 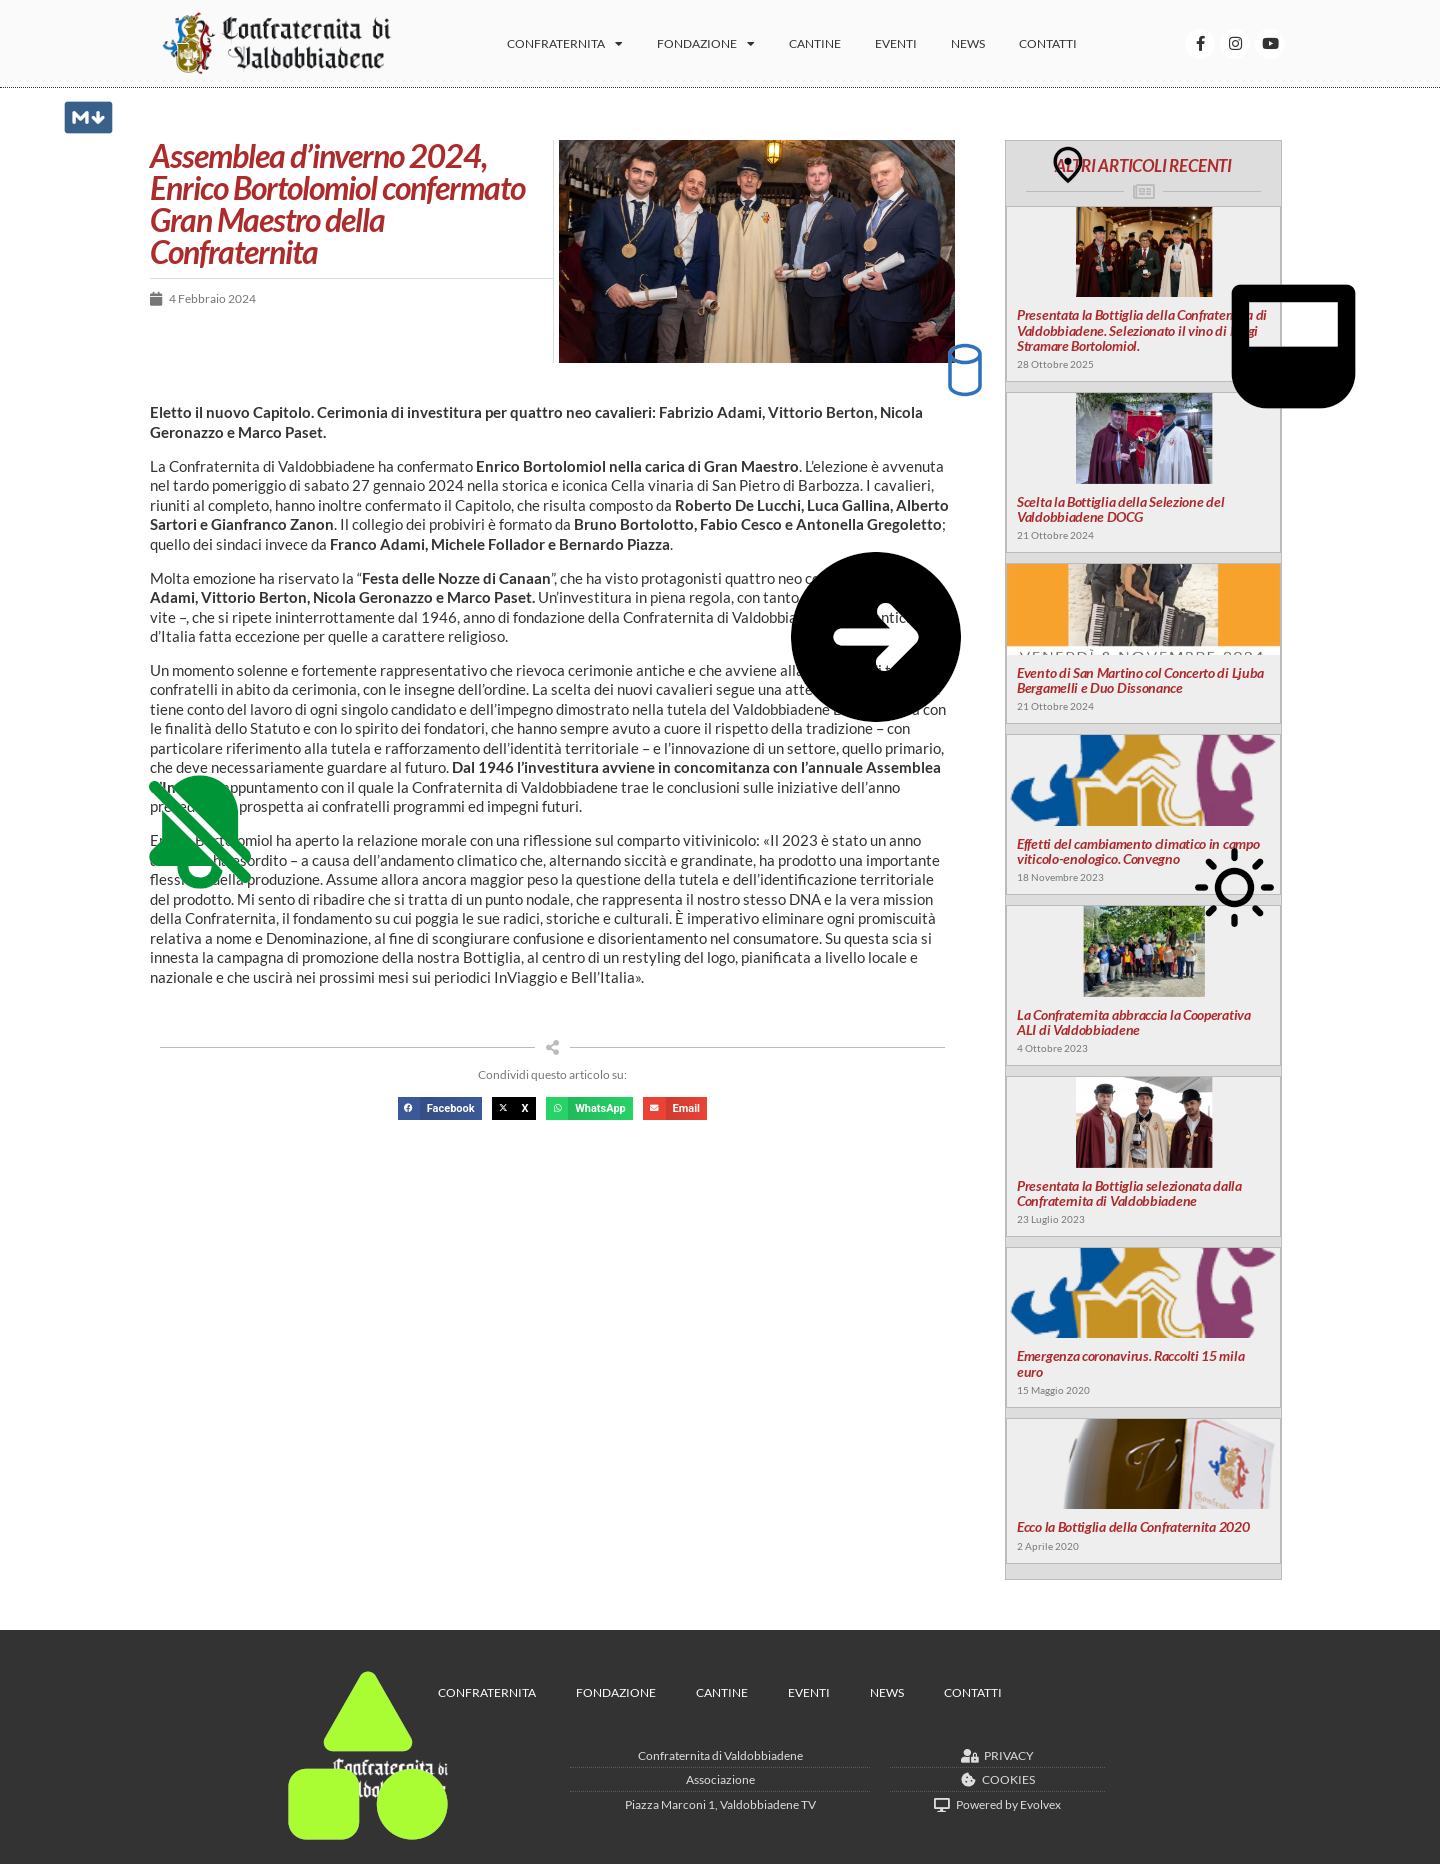 What do you see at coordinates (200, 832) in the screenshot?
I see `mute notifications` at bounding box center [200, 832].